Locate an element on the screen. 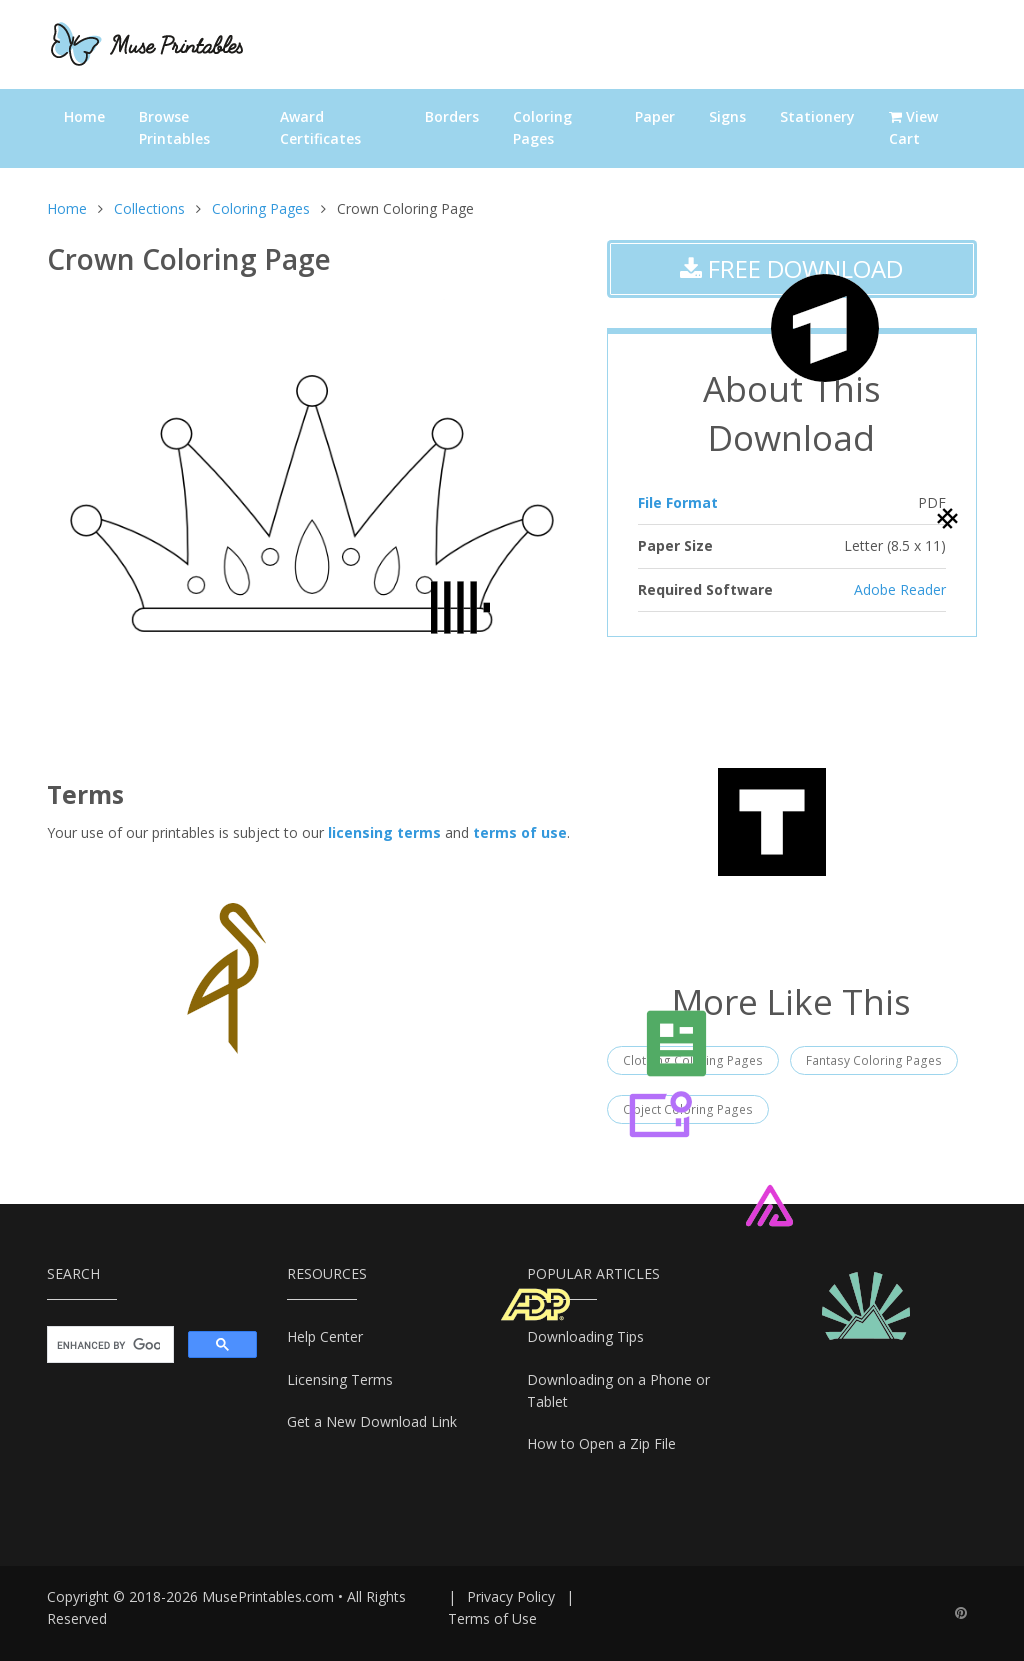 The height and width of the screenshot is (1661, 1024). open the AList file management application is located at coordinates (769, 1205).